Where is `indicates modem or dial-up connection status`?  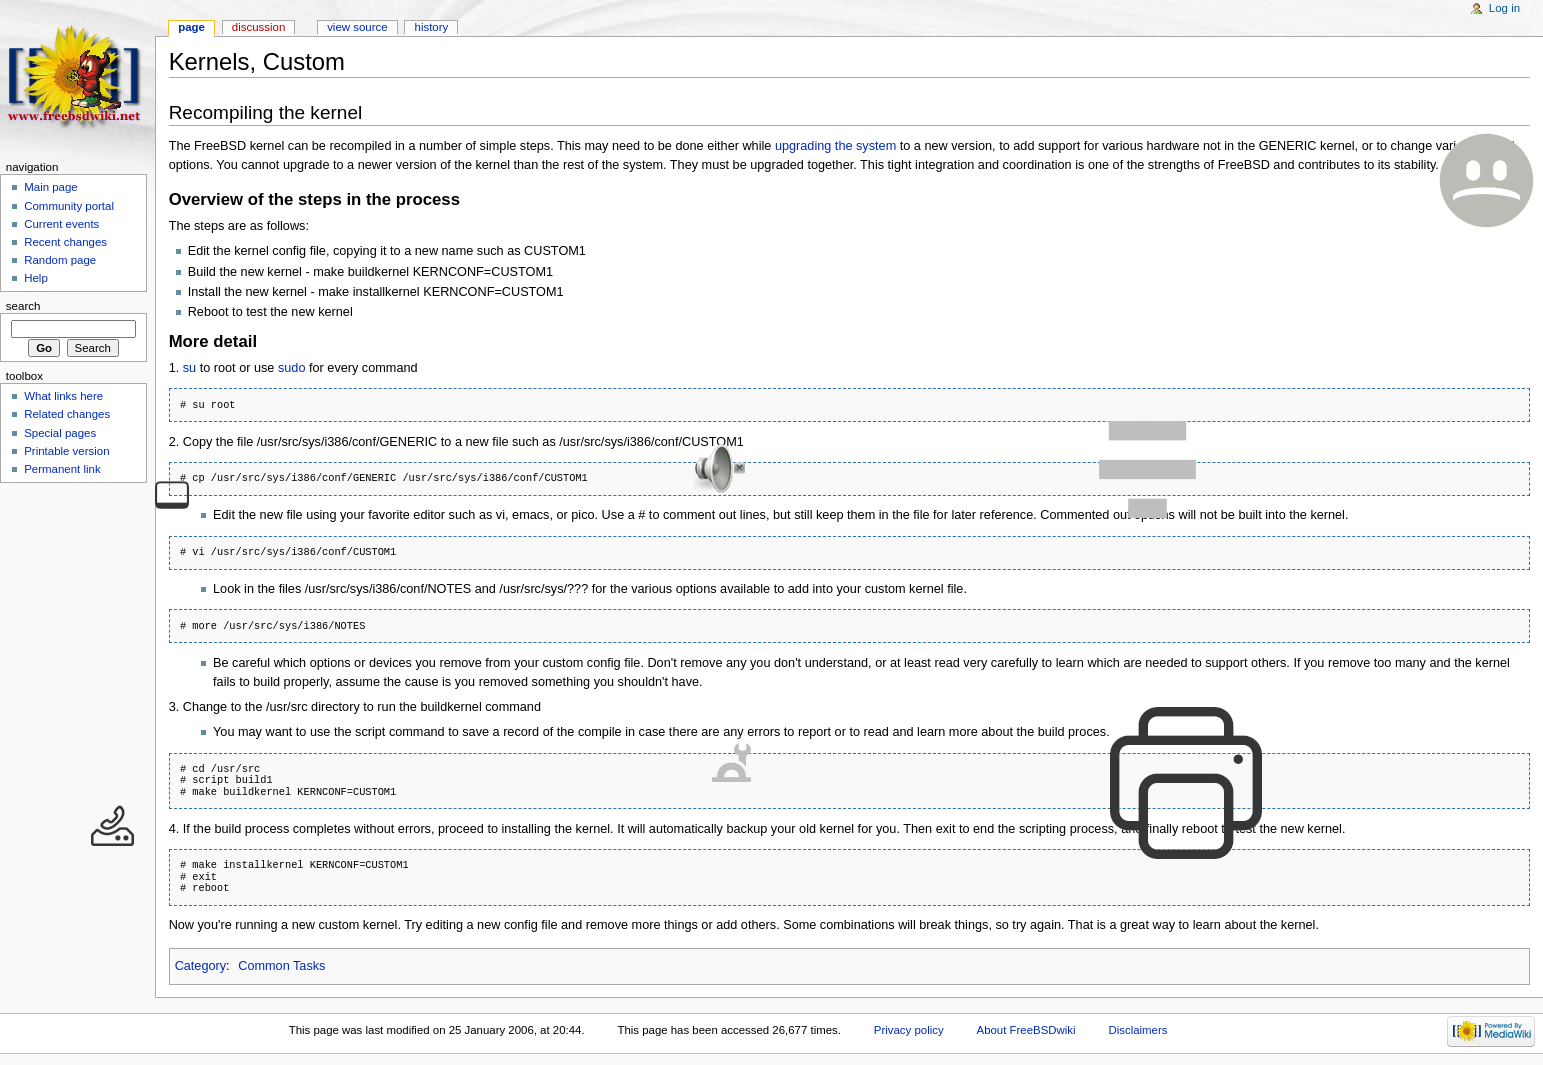 indicates modem or dial-up connection status is located at coordinates (112, 824).